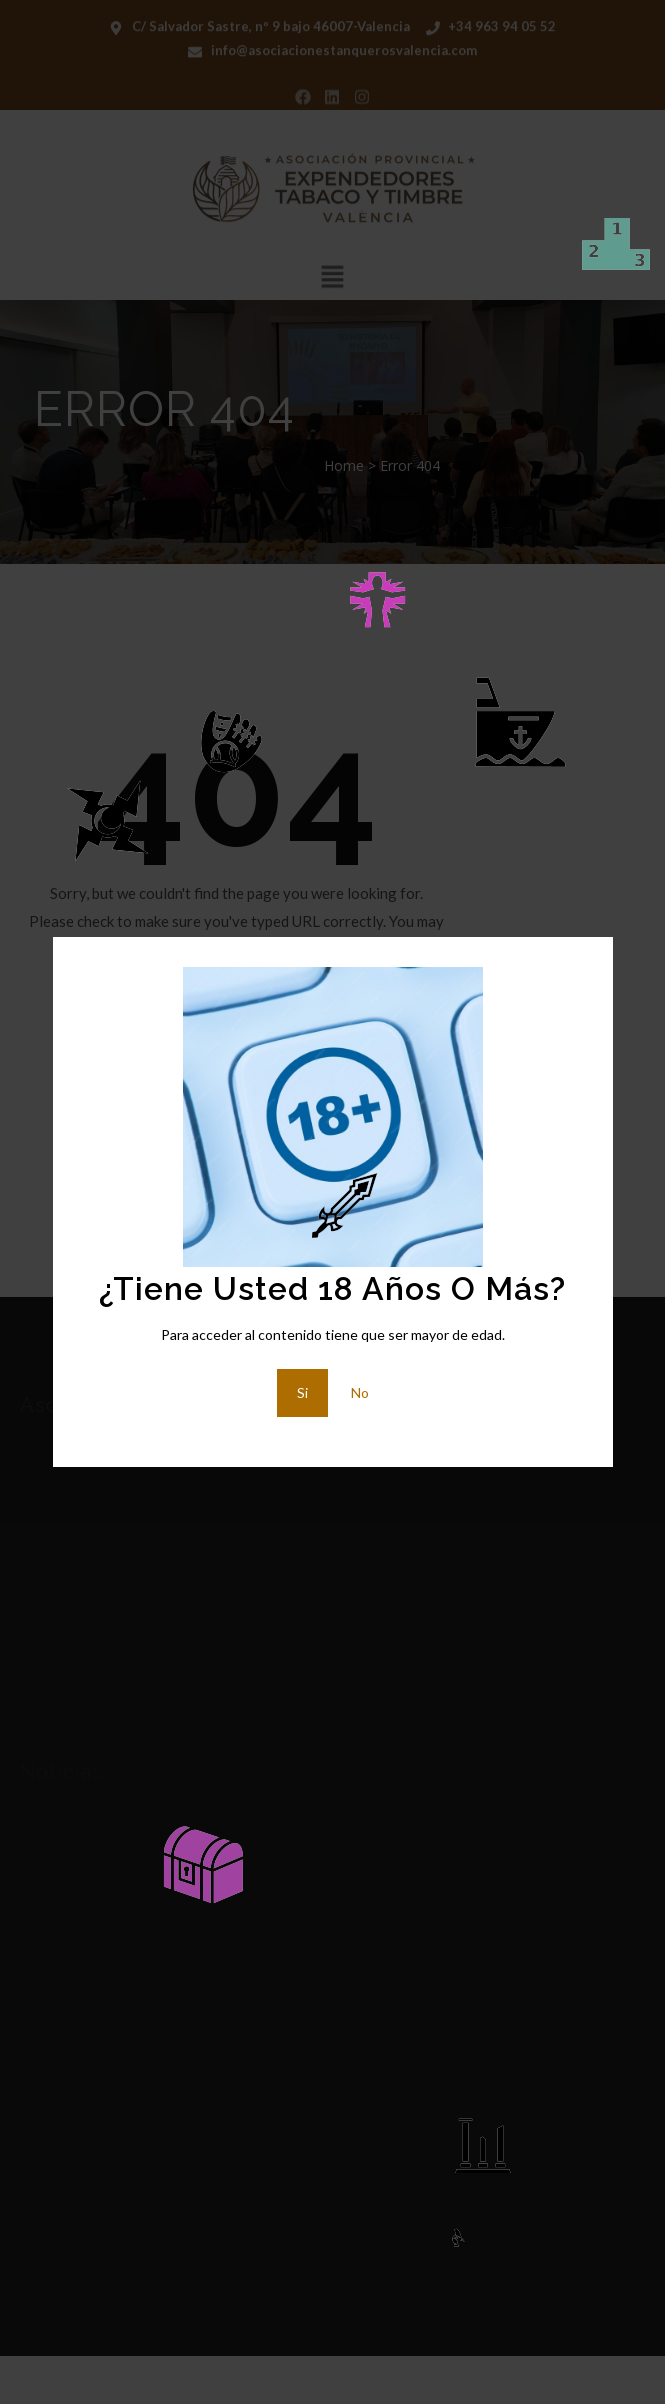  I want to click on baseball or softball category, so click(231, 741).